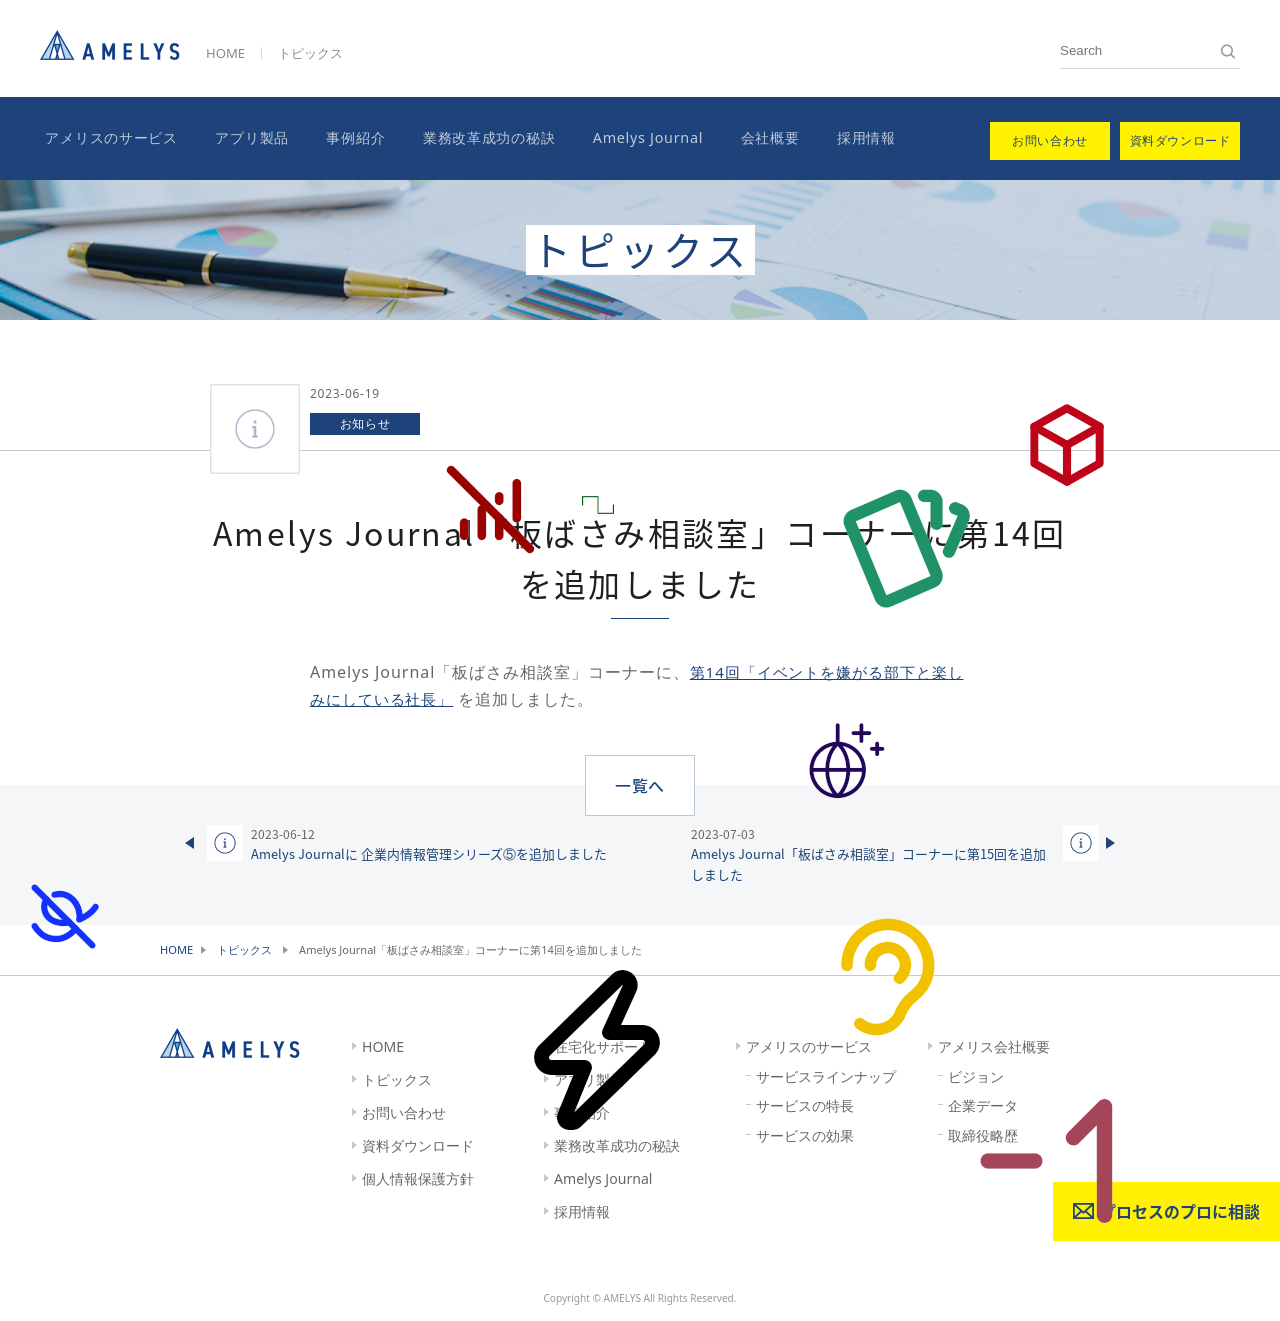 This screenshot has height=1321, width=1280. What do you see at coordinates (490, 509) in the screenshot?
I see `no cellular signal available` at bounding box center [490, 509].